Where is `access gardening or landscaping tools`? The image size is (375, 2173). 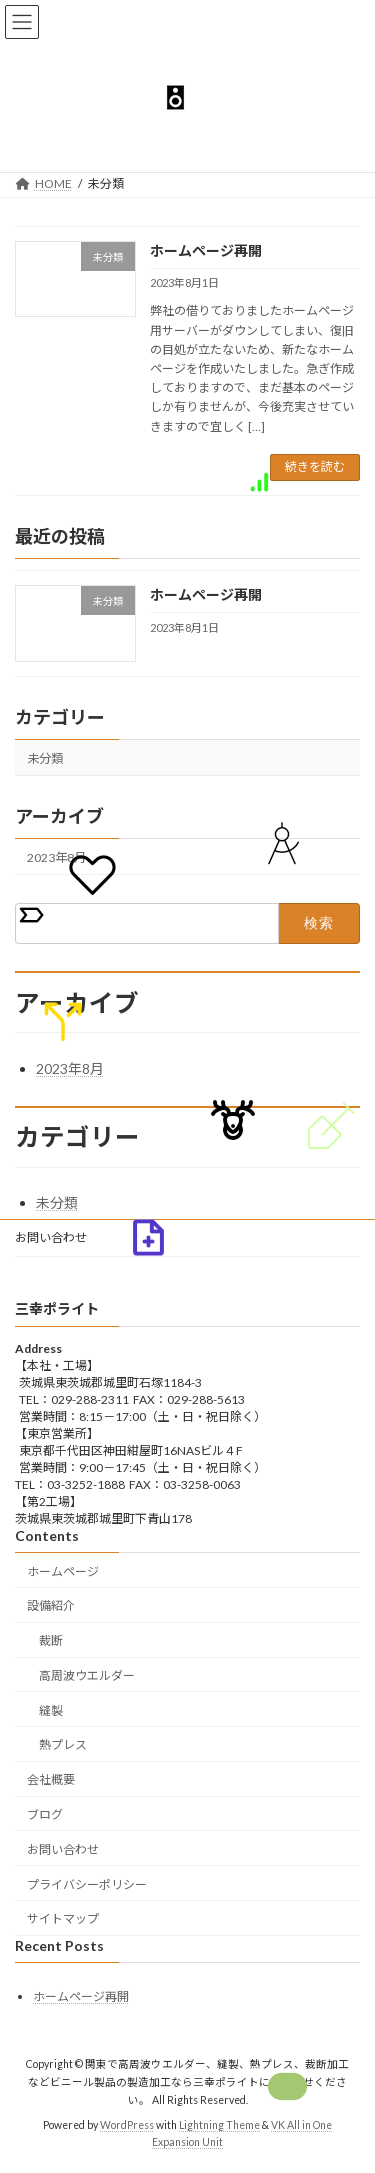 access gardening or landscaping tools is located at coordinates (330, 1126).